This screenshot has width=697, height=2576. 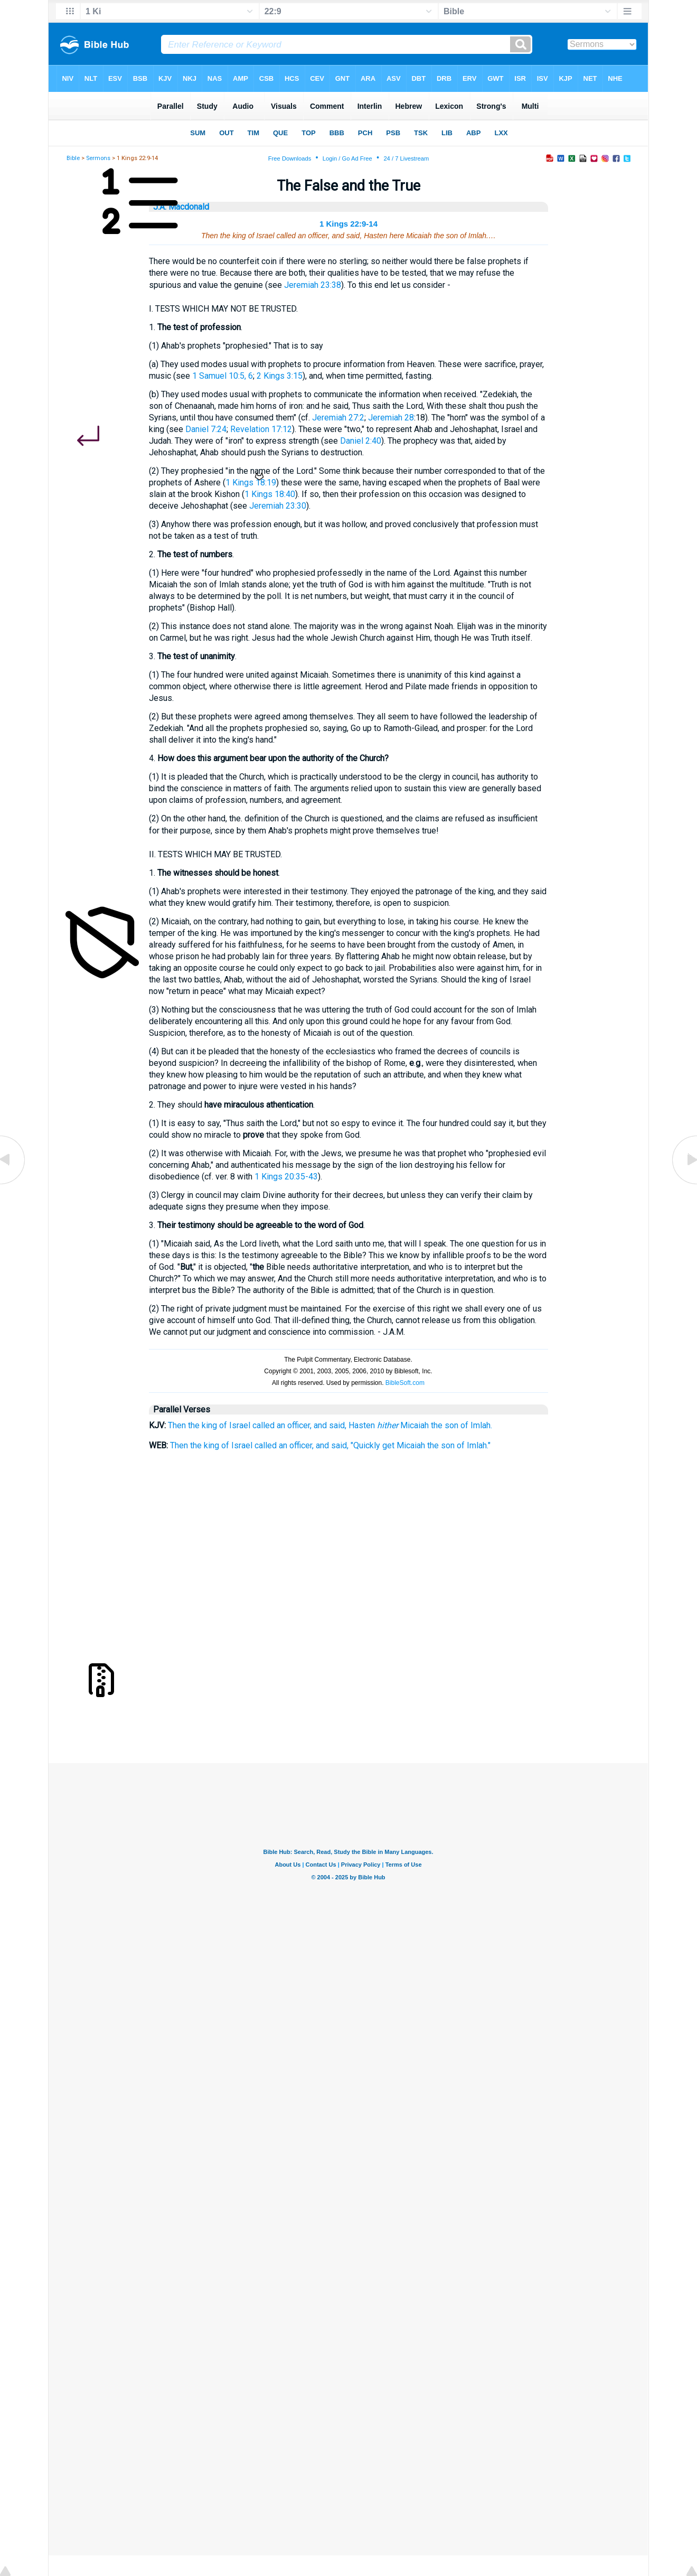 I want to click on security or protection is disabled, so click(x=102, y=943).